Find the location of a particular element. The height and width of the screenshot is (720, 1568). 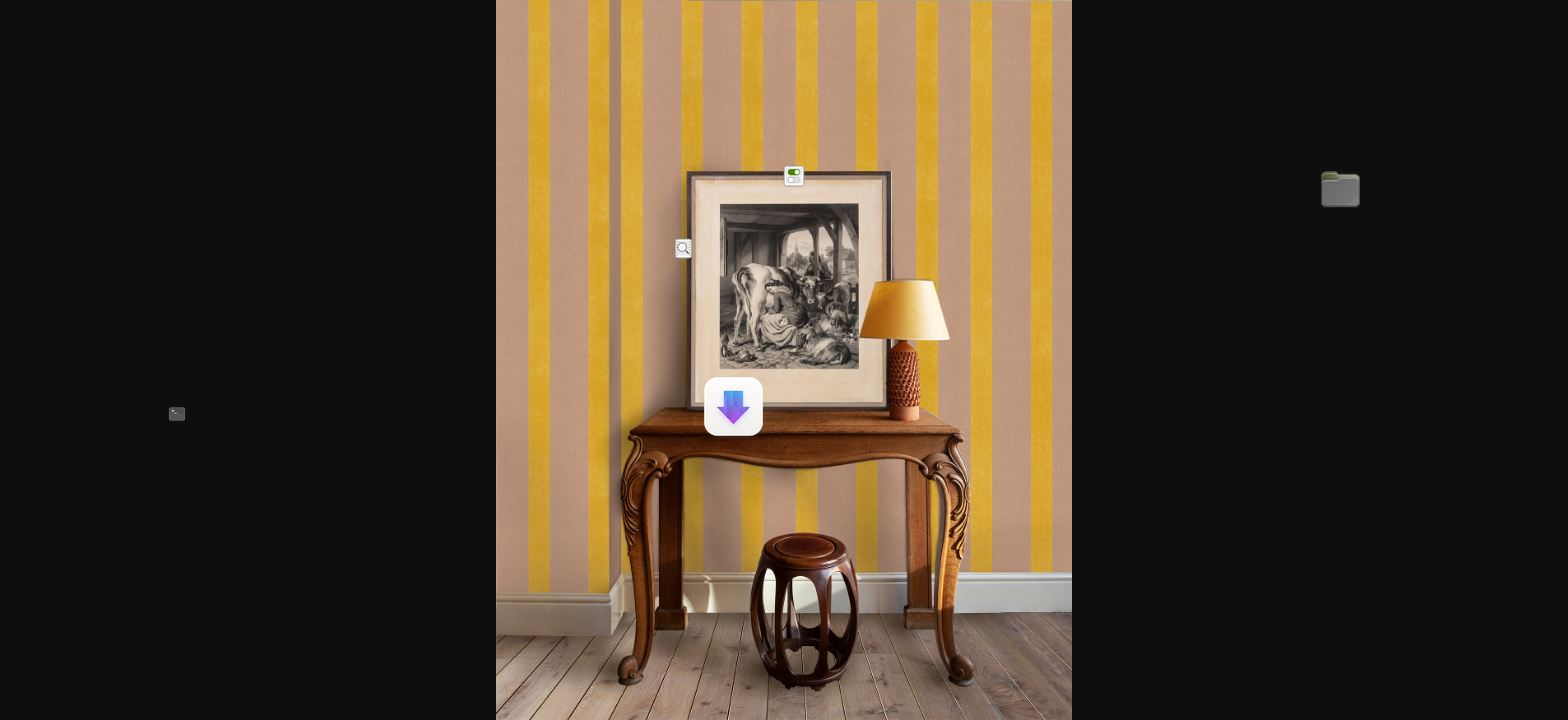

open fragments download manager is located at coordinates (733, 406).